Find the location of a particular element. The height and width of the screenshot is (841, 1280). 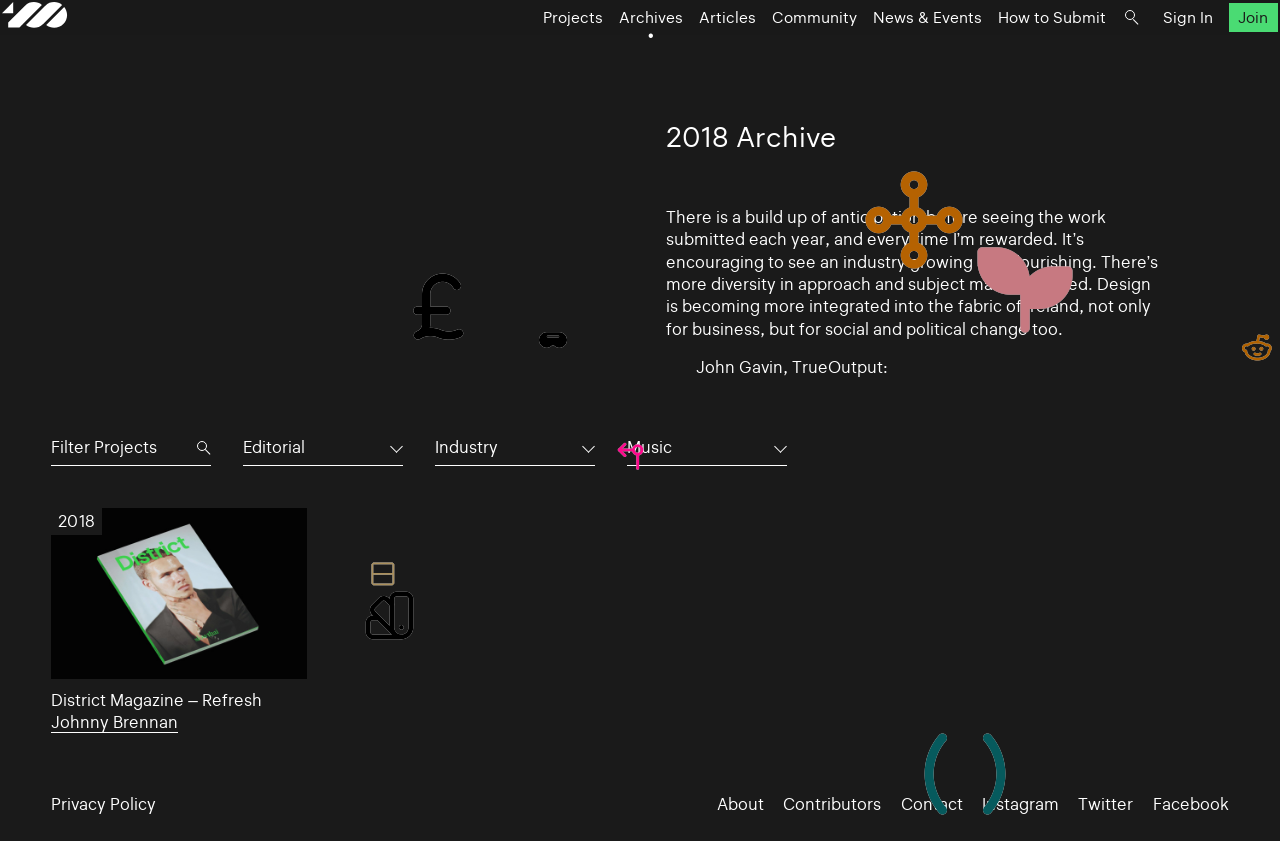

view star network topology is located at coordinates (914, 220).